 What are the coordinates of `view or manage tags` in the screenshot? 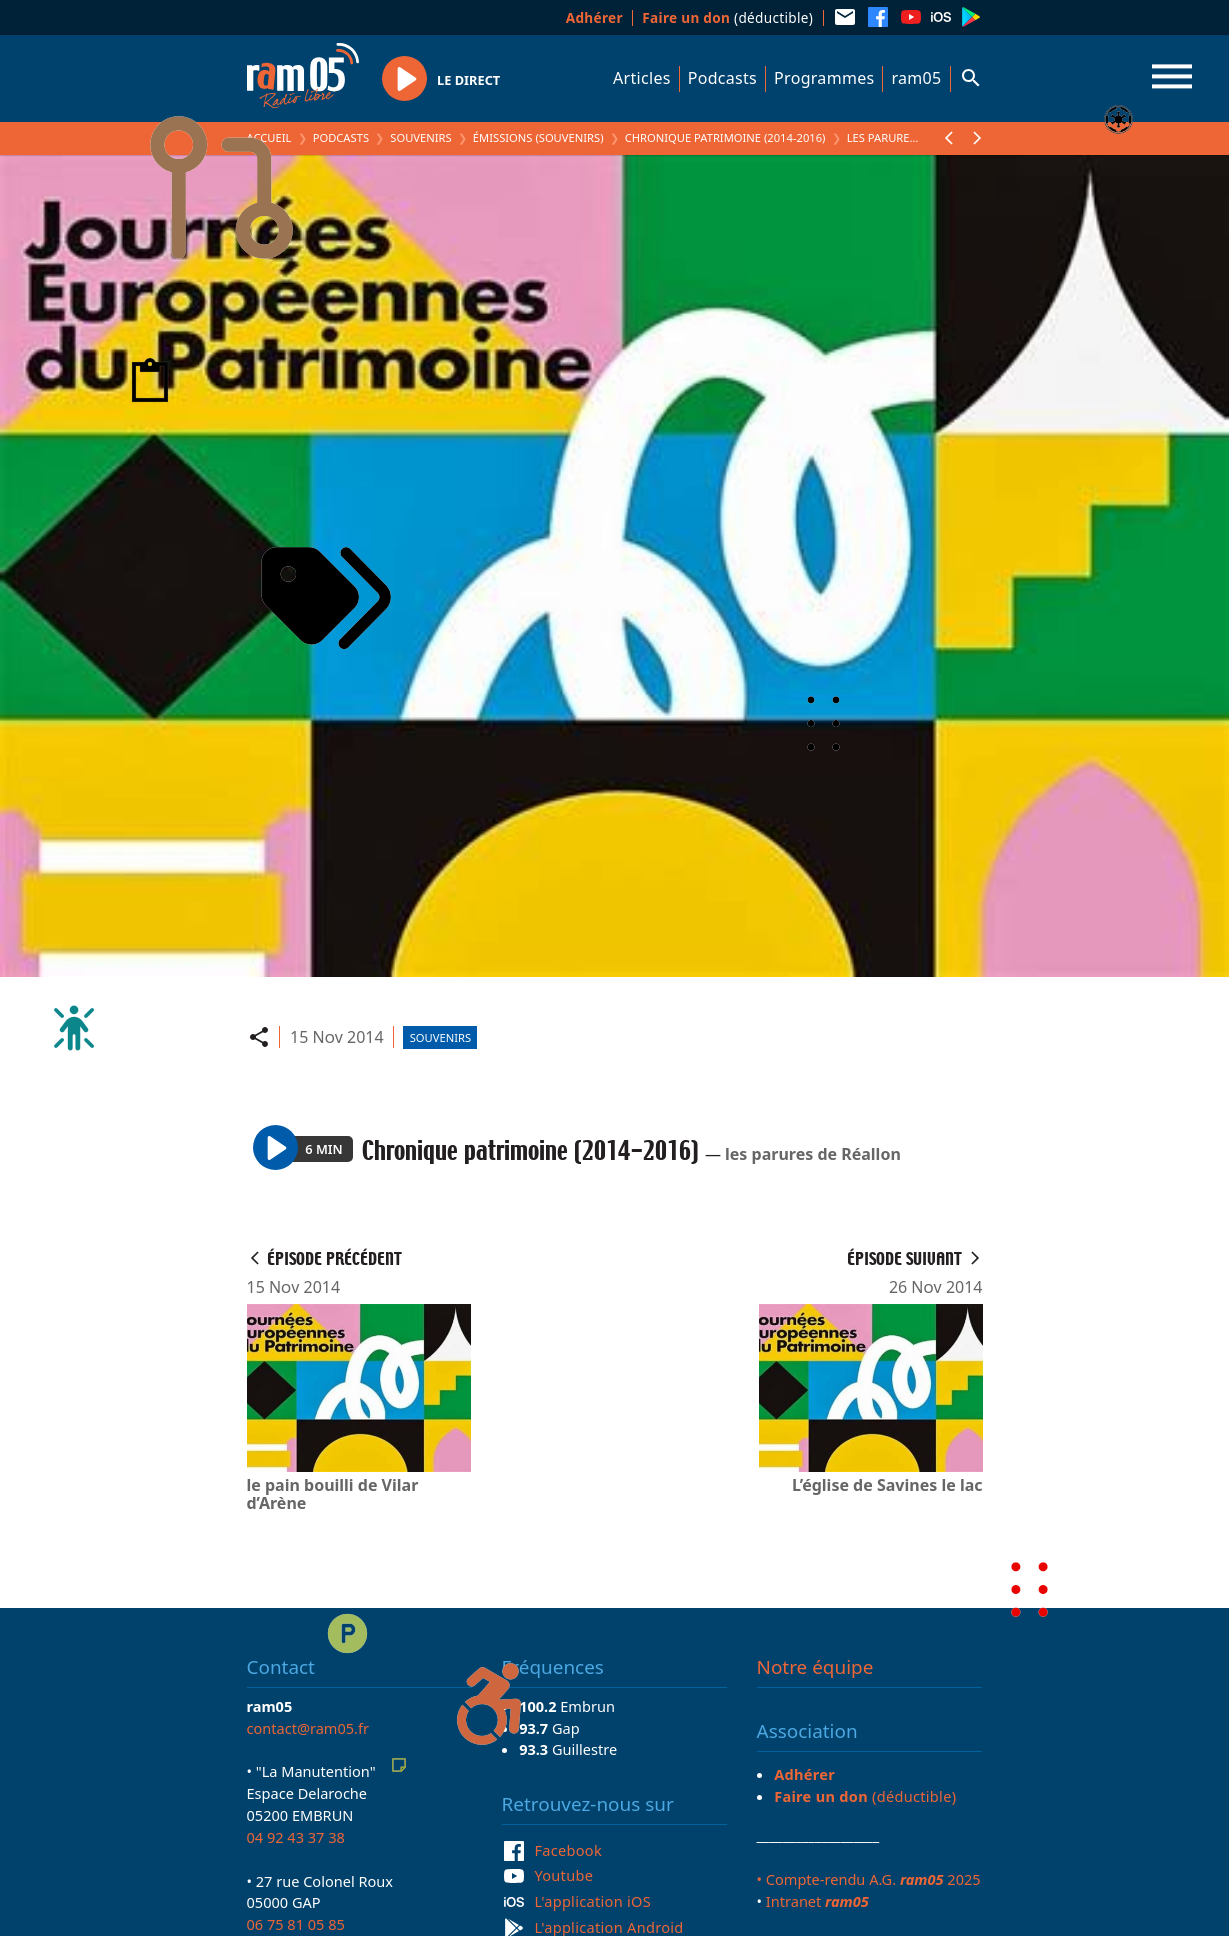 It's located at (323, 601).